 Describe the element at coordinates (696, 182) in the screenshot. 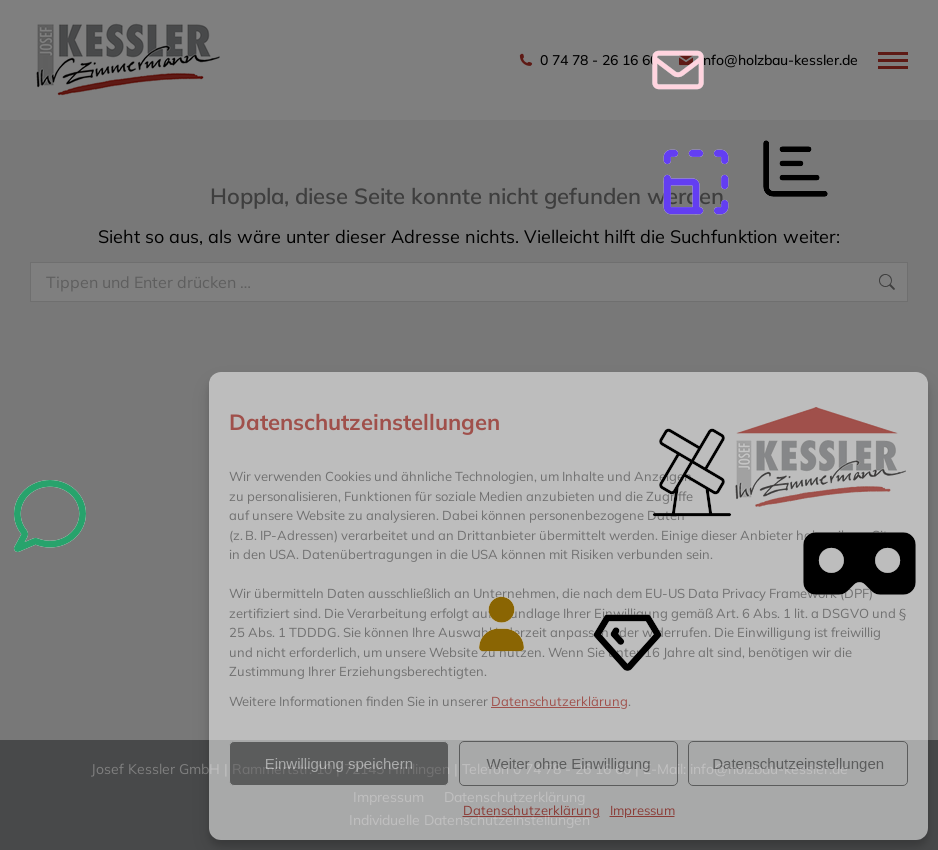

I see `resize an element or window` at that location.